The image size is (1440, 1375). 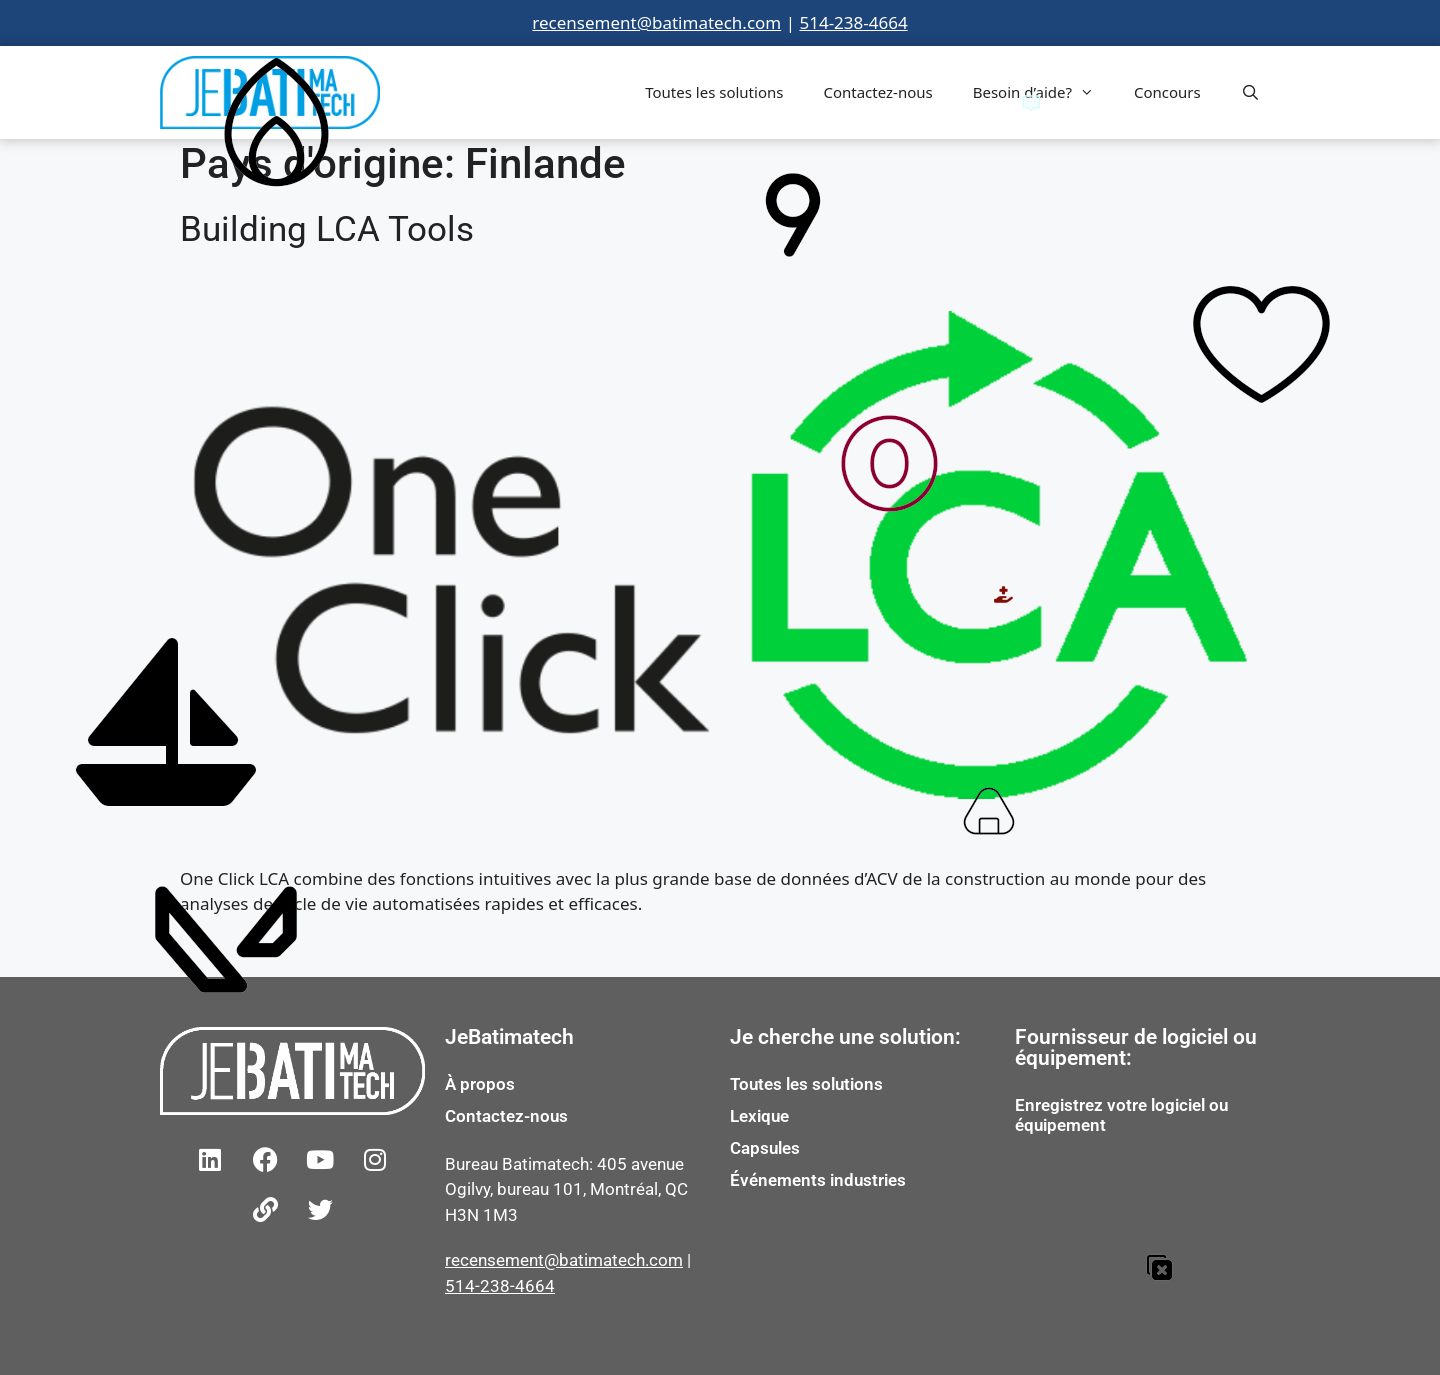 I want to click on indicates the number nine in a list or sequence, so click(x=793, y=215).